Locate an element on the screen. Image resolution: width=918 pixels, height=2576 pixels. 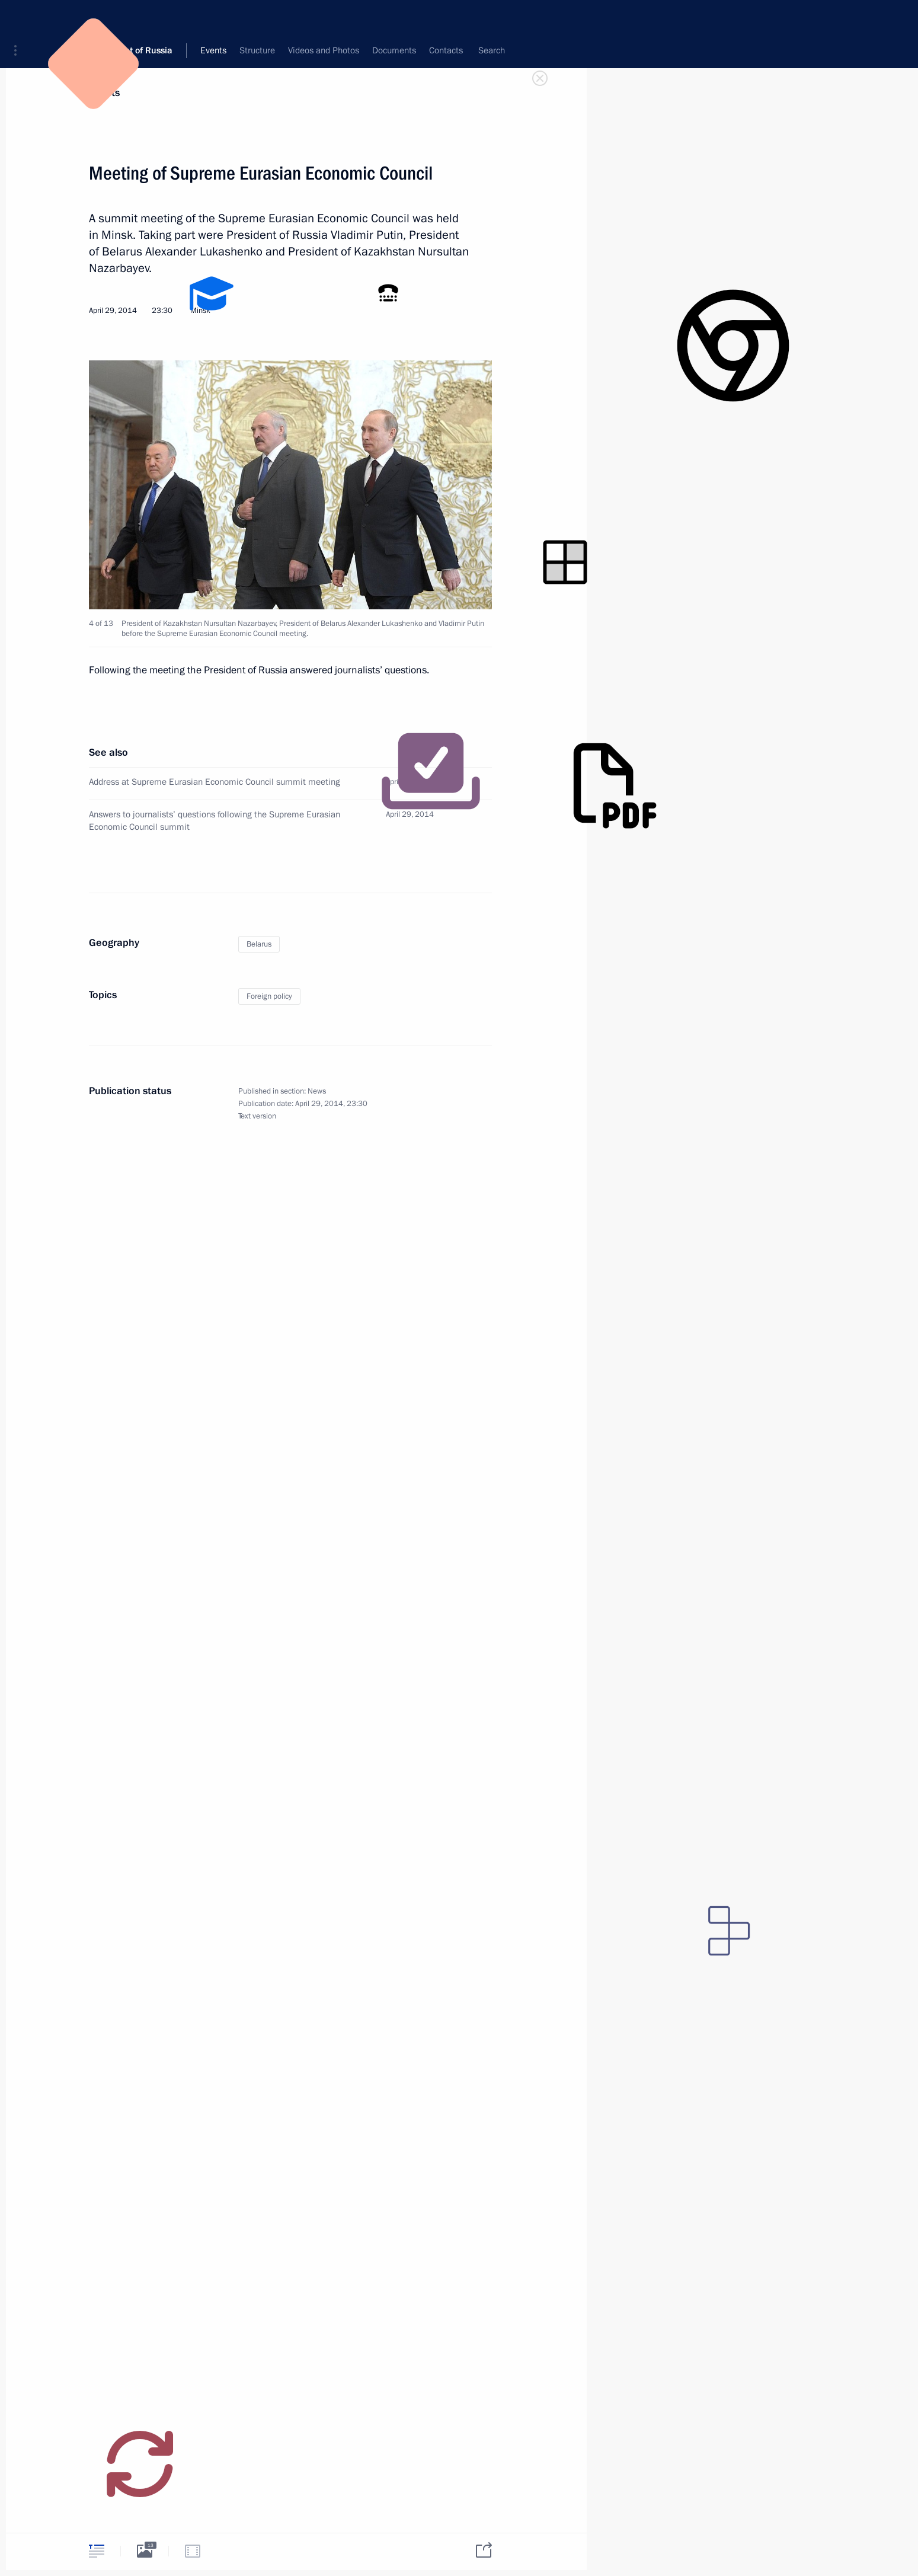
enable tty/tdd accessibility for hearing-impaired calls is located at coordinates (388, 293).